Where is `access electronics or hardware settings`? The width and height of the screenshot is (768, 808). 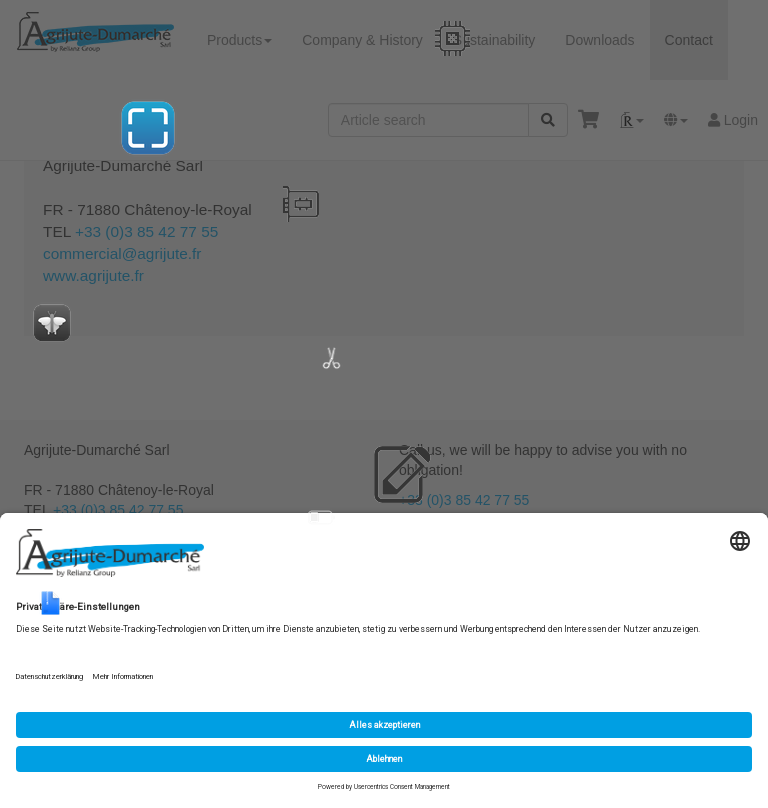 access electronics or hardware settings is located at coordinates (452, 38).